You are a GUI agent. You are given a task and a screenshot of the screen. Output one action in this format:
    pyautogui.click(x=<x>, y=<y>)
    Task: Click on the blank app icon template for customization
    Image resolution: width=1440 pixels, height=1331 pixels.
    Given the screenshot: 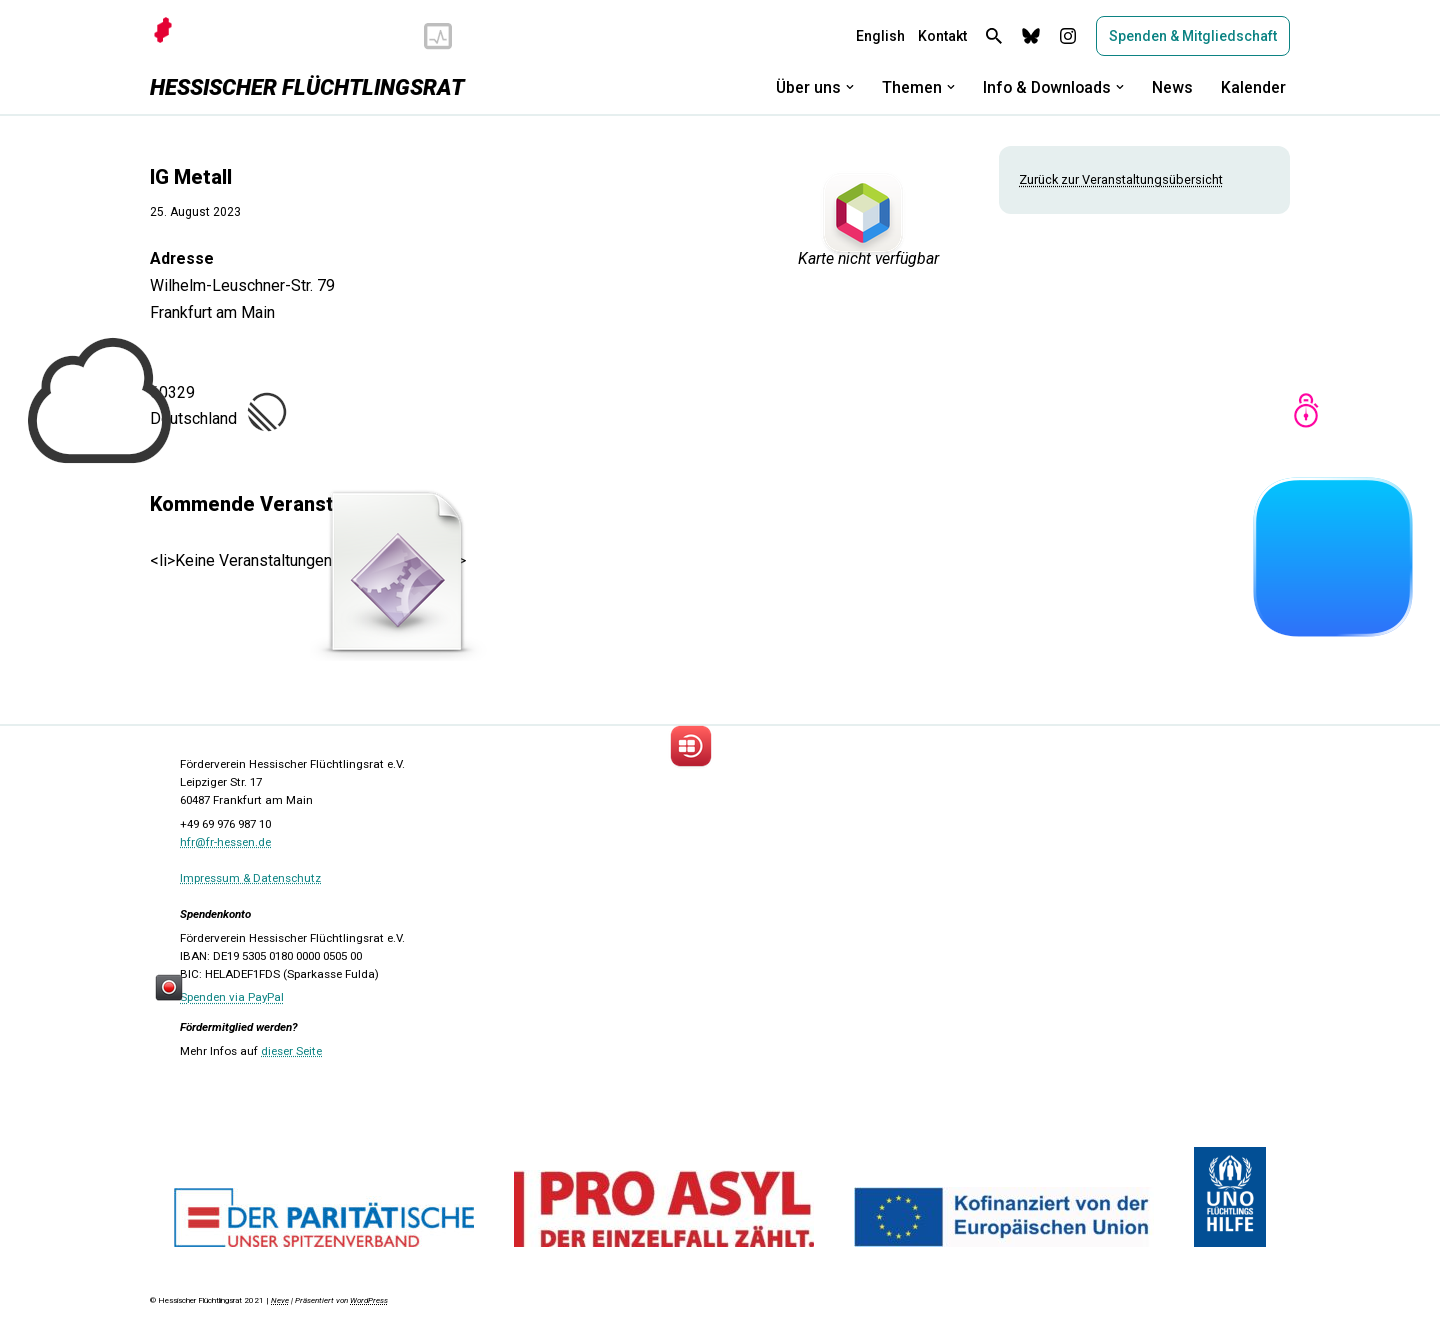 What is the action you would take?
    pyautogui.click(x=1333, y=557)
    